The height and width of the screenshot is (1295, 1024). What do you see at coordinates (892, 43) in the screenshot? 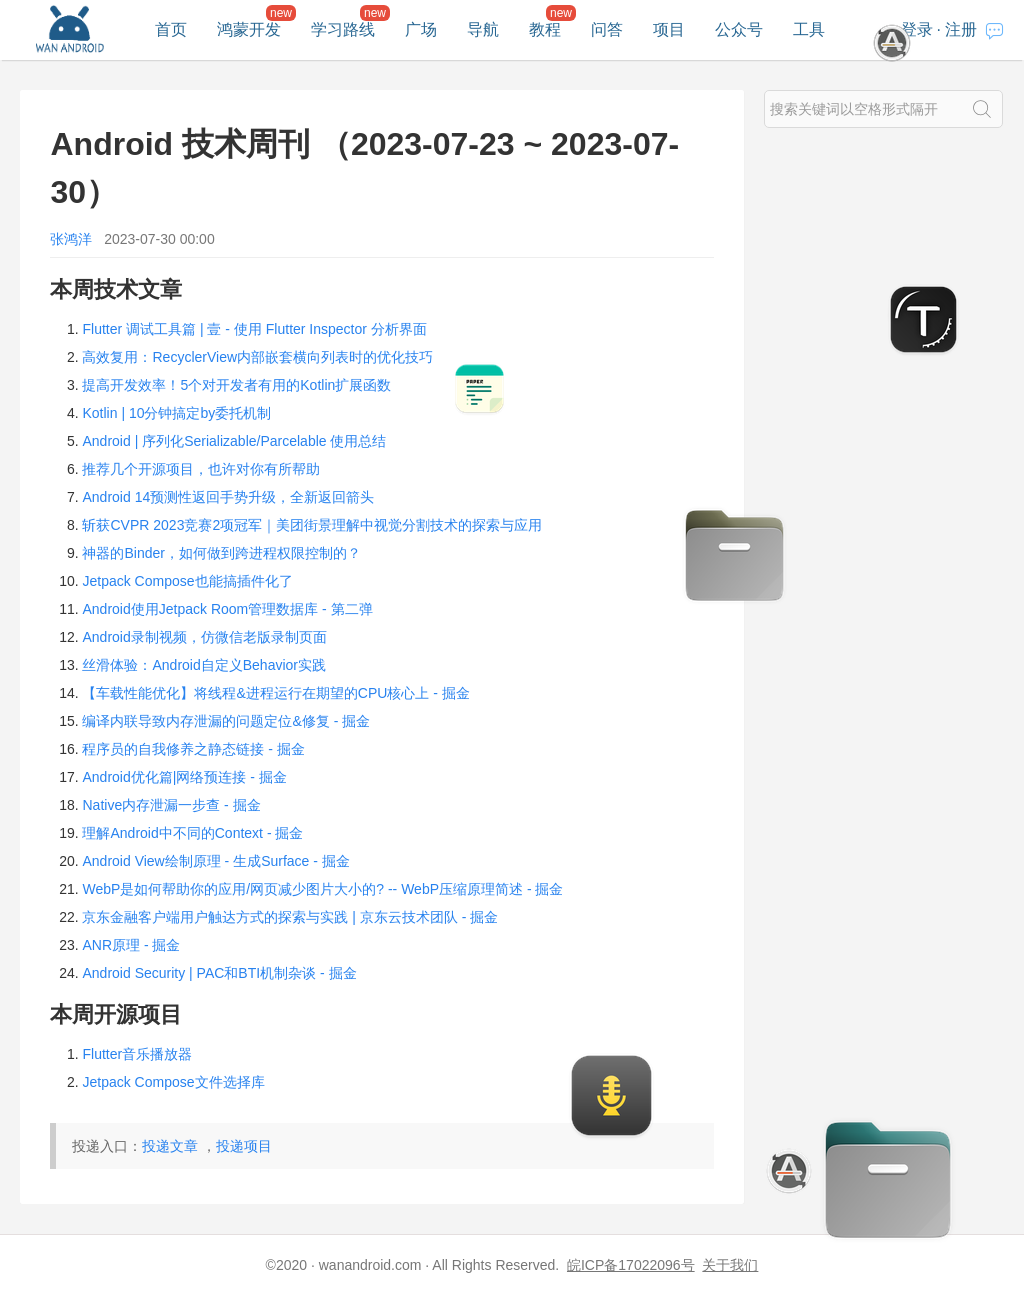
I see `open the software update manager` at bounding box center [892, 43].